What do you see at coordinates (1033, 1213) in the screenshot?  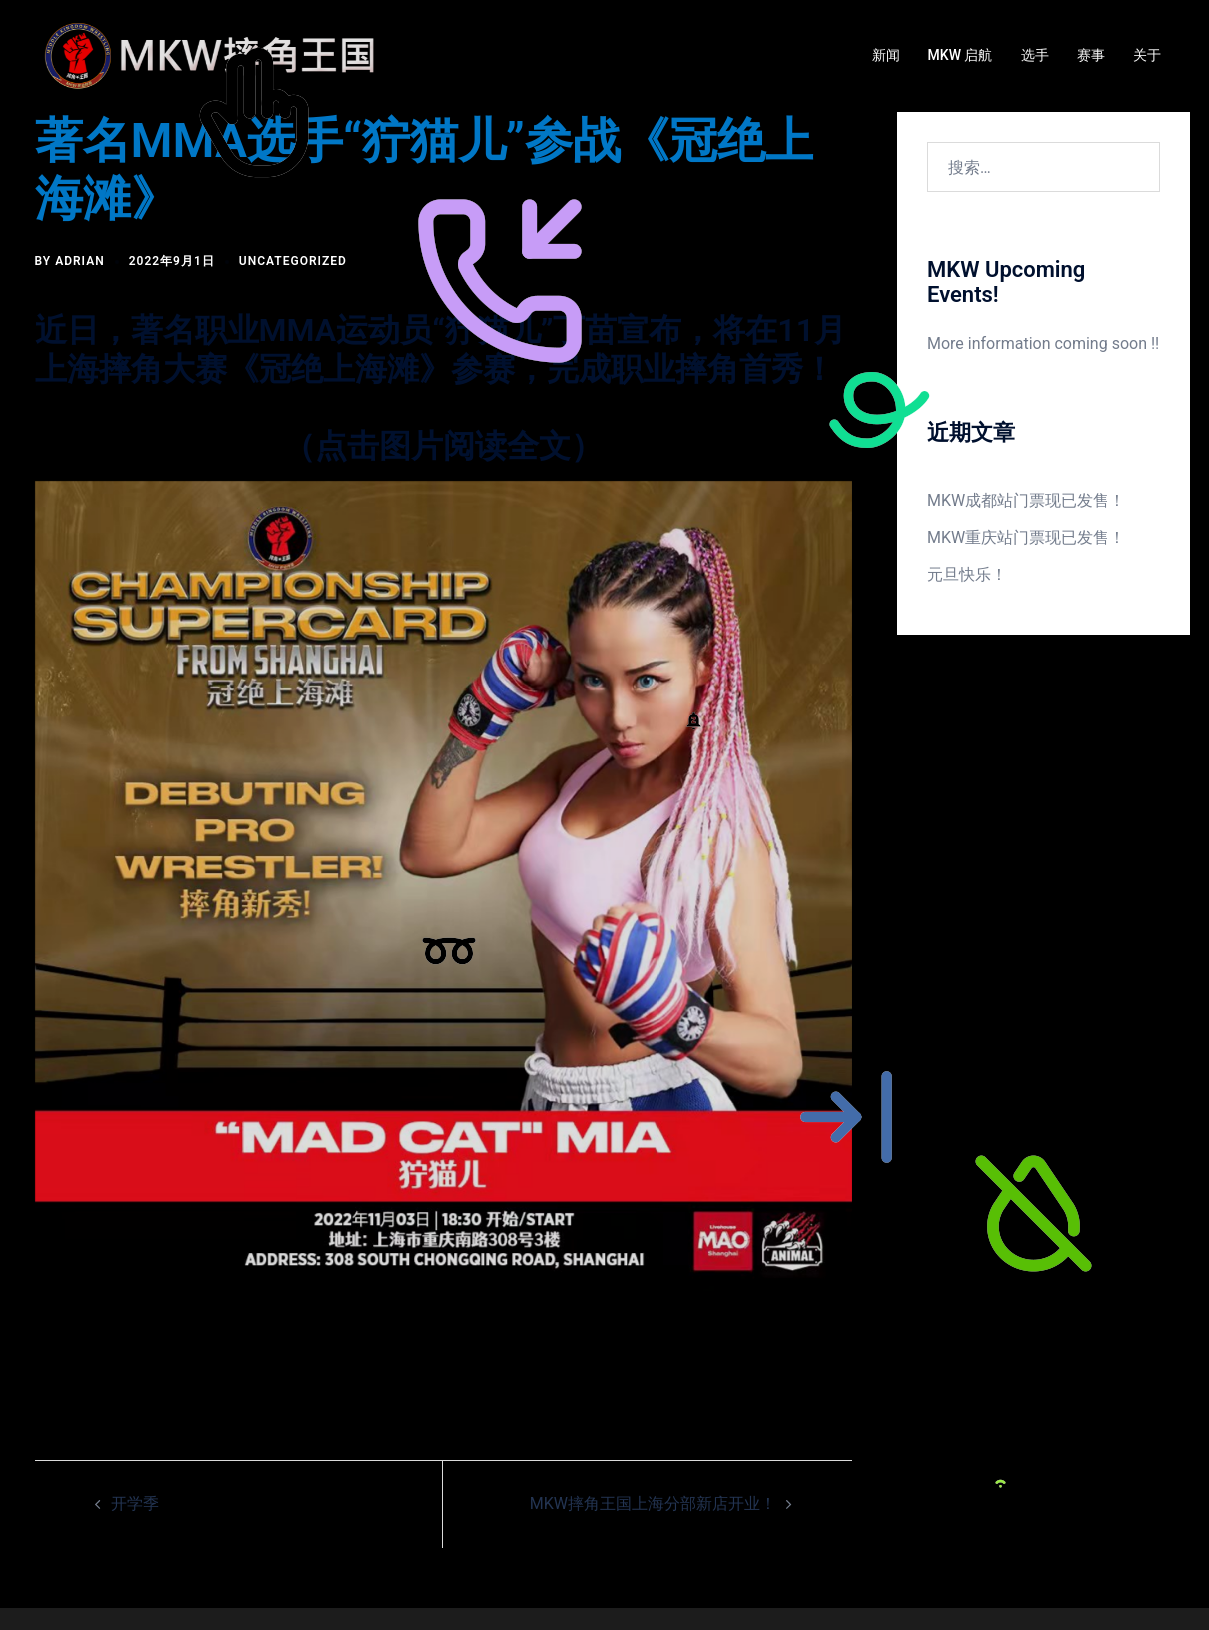 I see `disable water or liquid-related features` at bounding box center [1033, 1213].